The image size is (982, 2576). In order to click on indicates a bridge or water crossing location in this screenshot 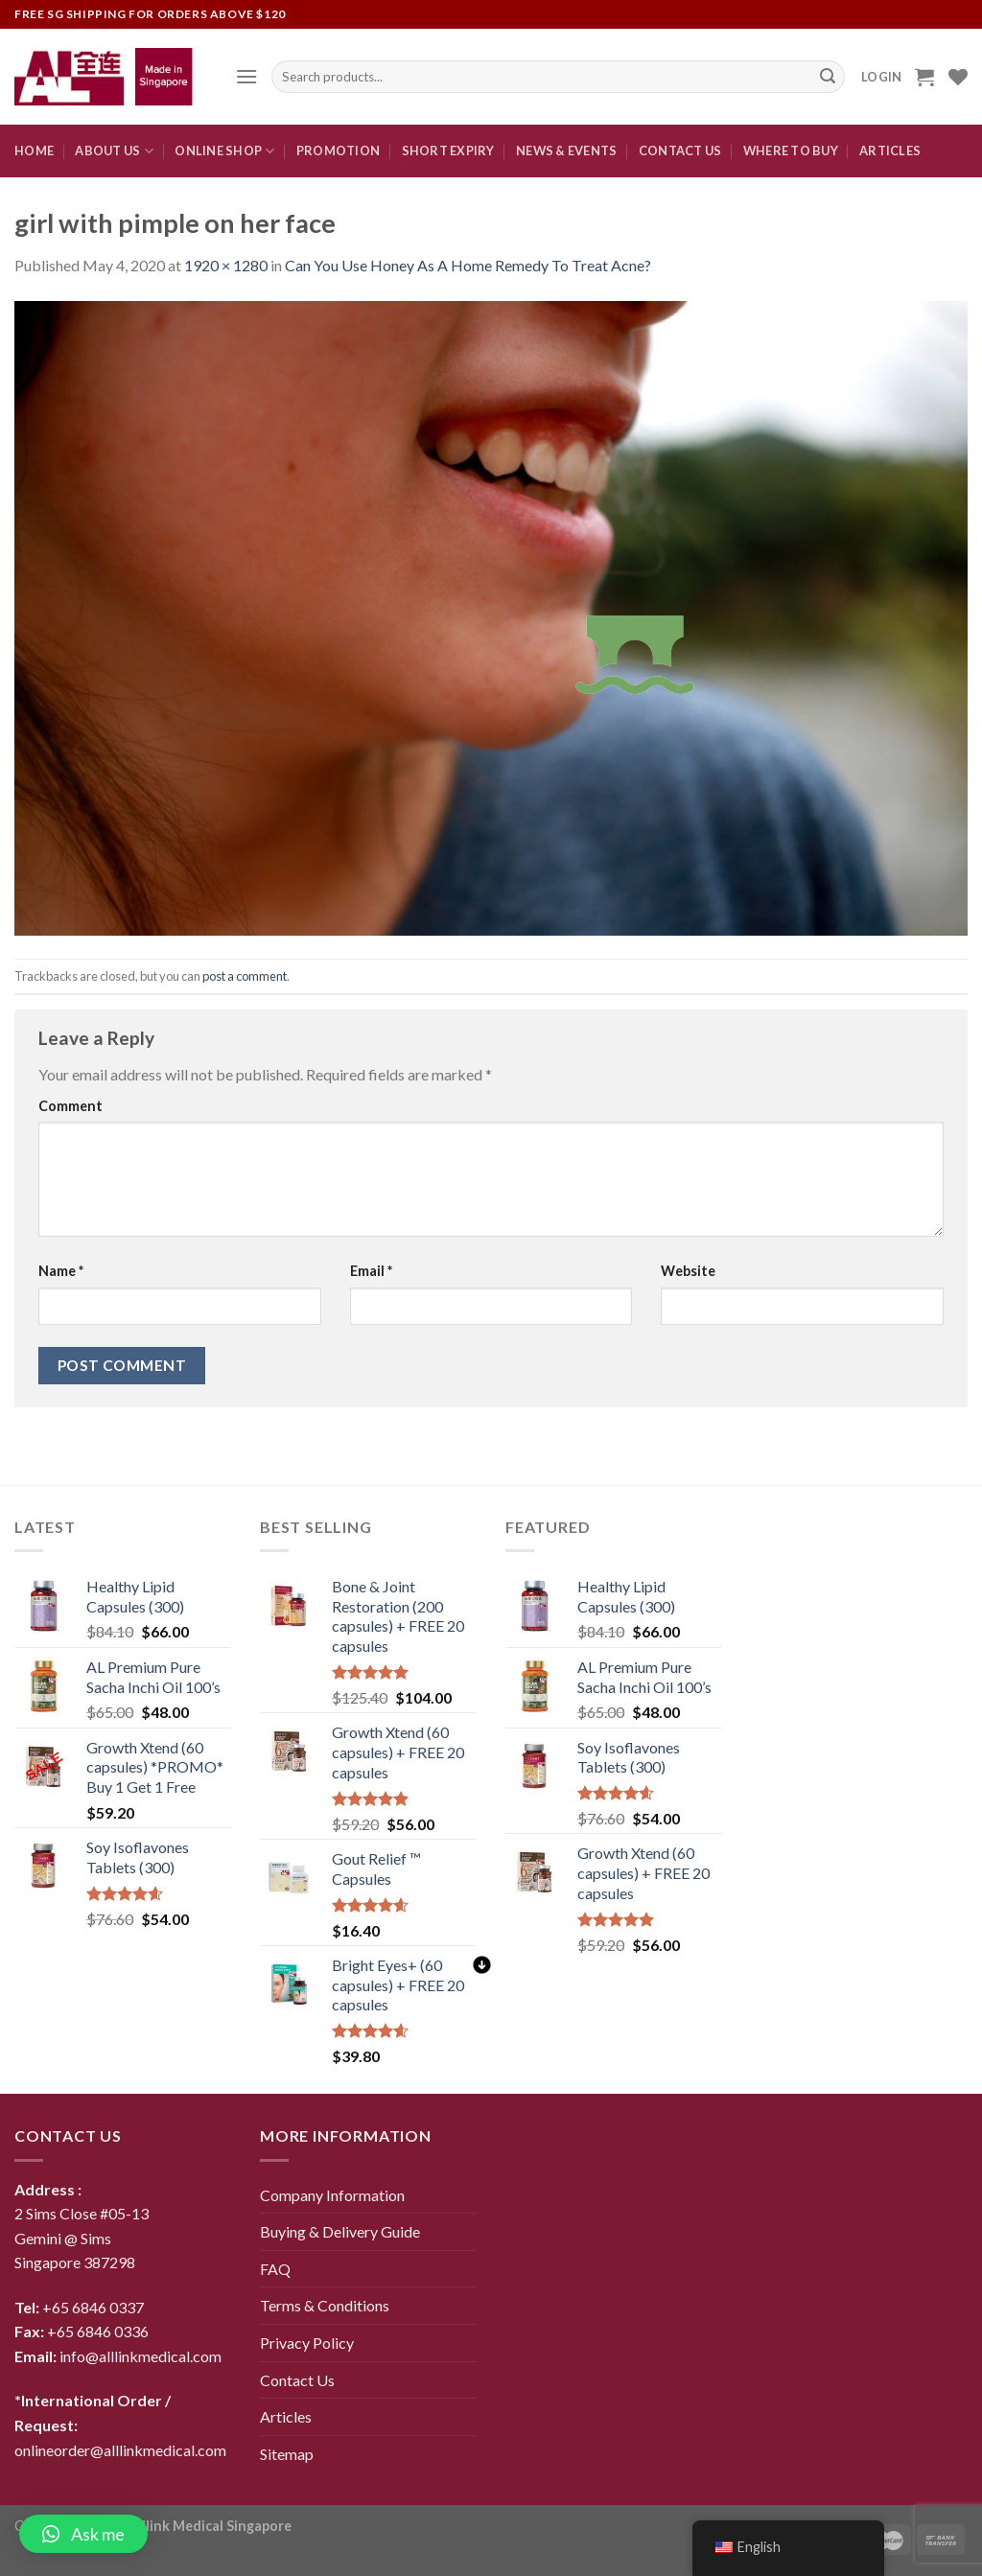, I will do `click(635, 652)`.